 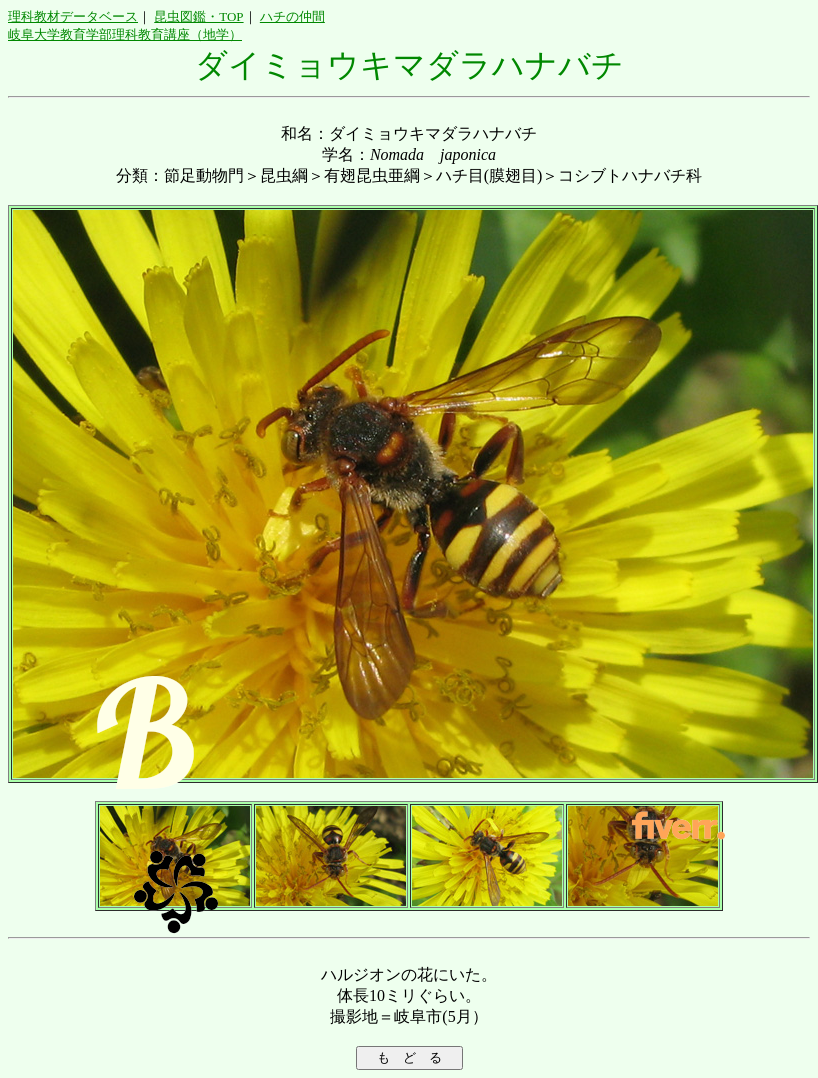 I want to click on almalinux operating system logo, so click(x=176, y=892).